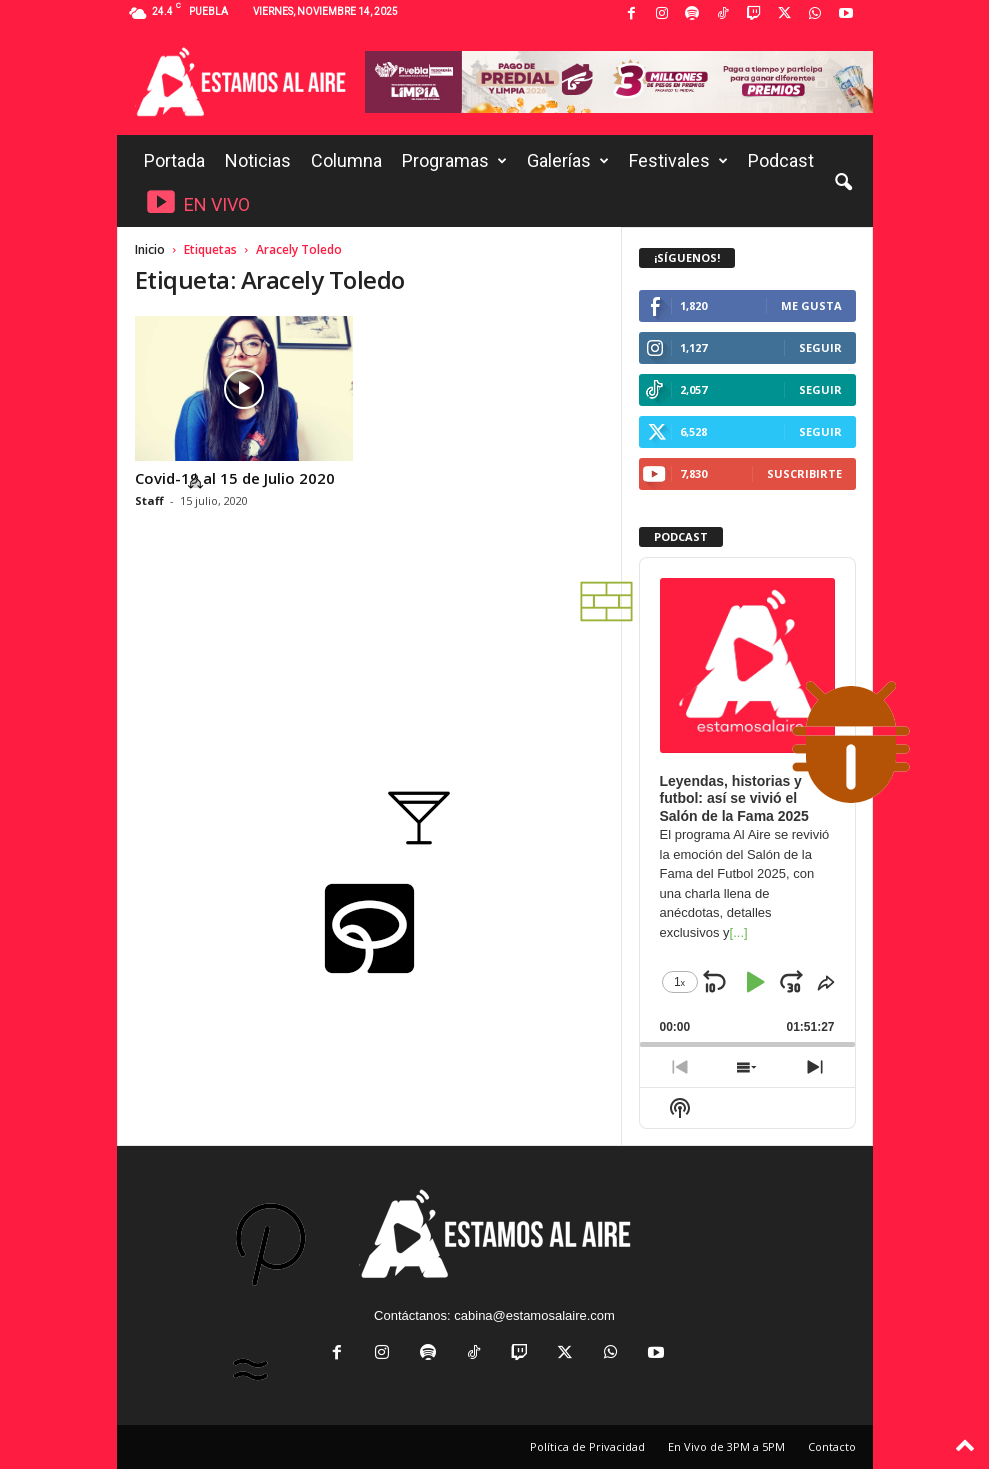 The width and height of the screenshot is (989, 1469). What do you see at coordinates (250, 1369) in the screenshot?
I see `indicates approximate or estimated value` at bounding box center [250, 1369].